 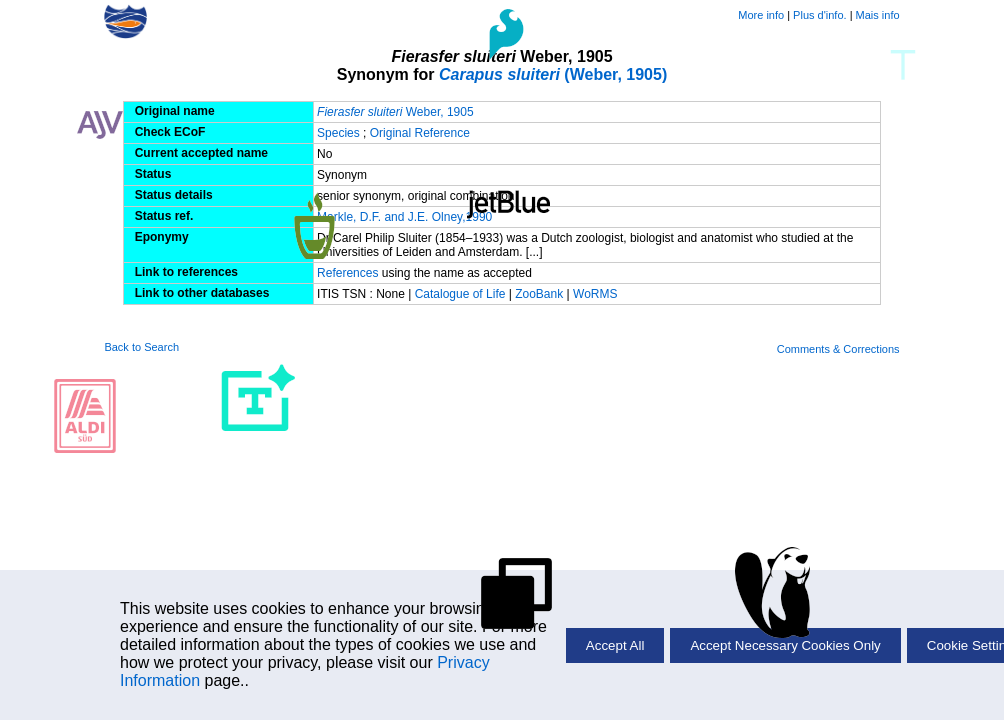 I want to click on access JetBlue airline services, so click(x=508, y=204).